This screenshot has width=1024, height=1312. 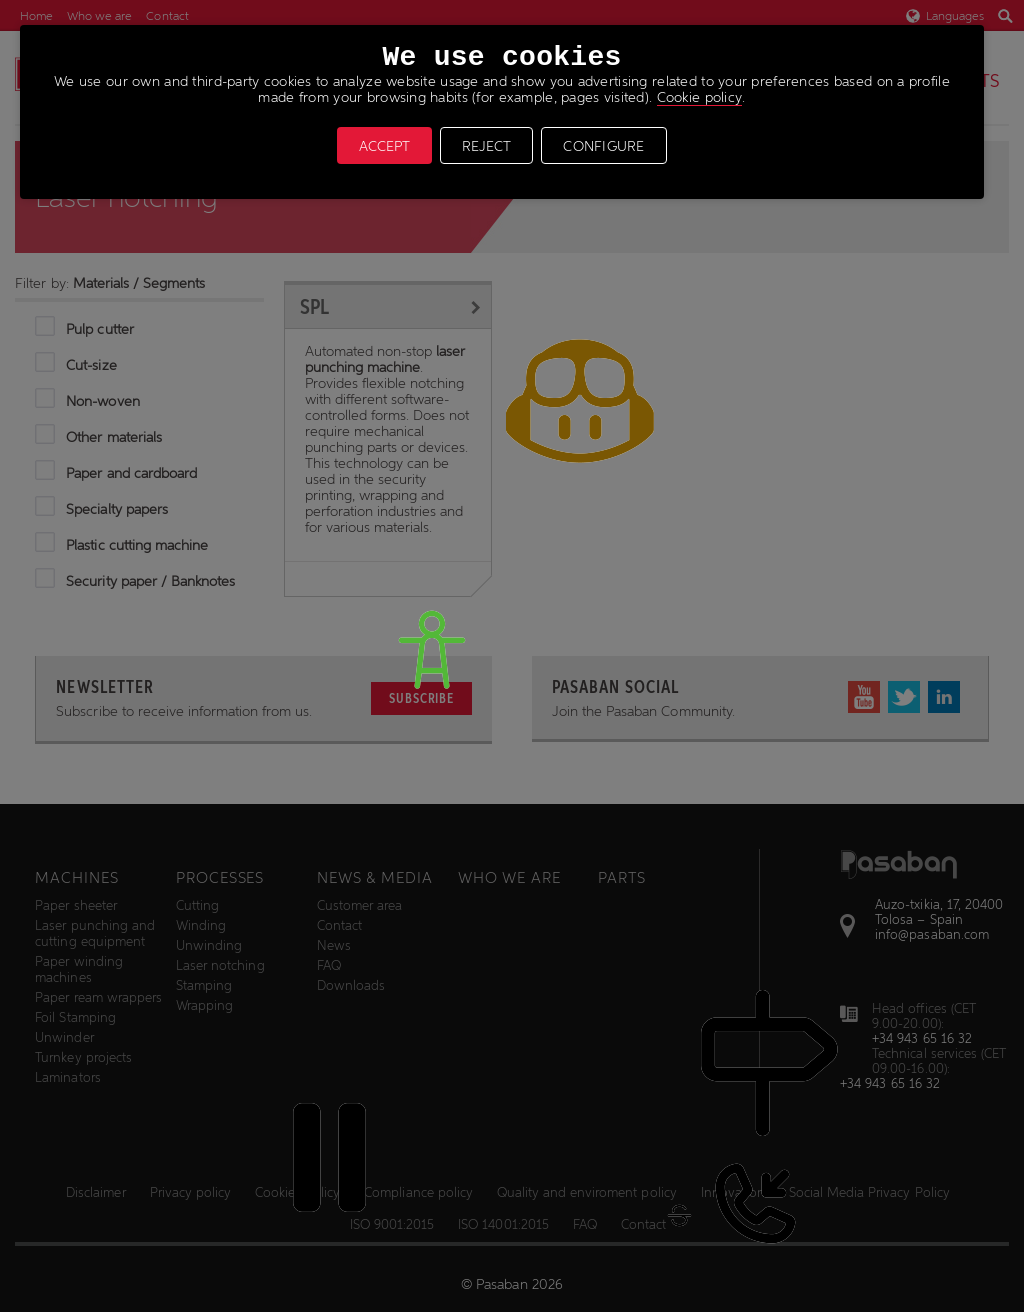 I want to click on access accessibility settings, so click(x=432, y=649).